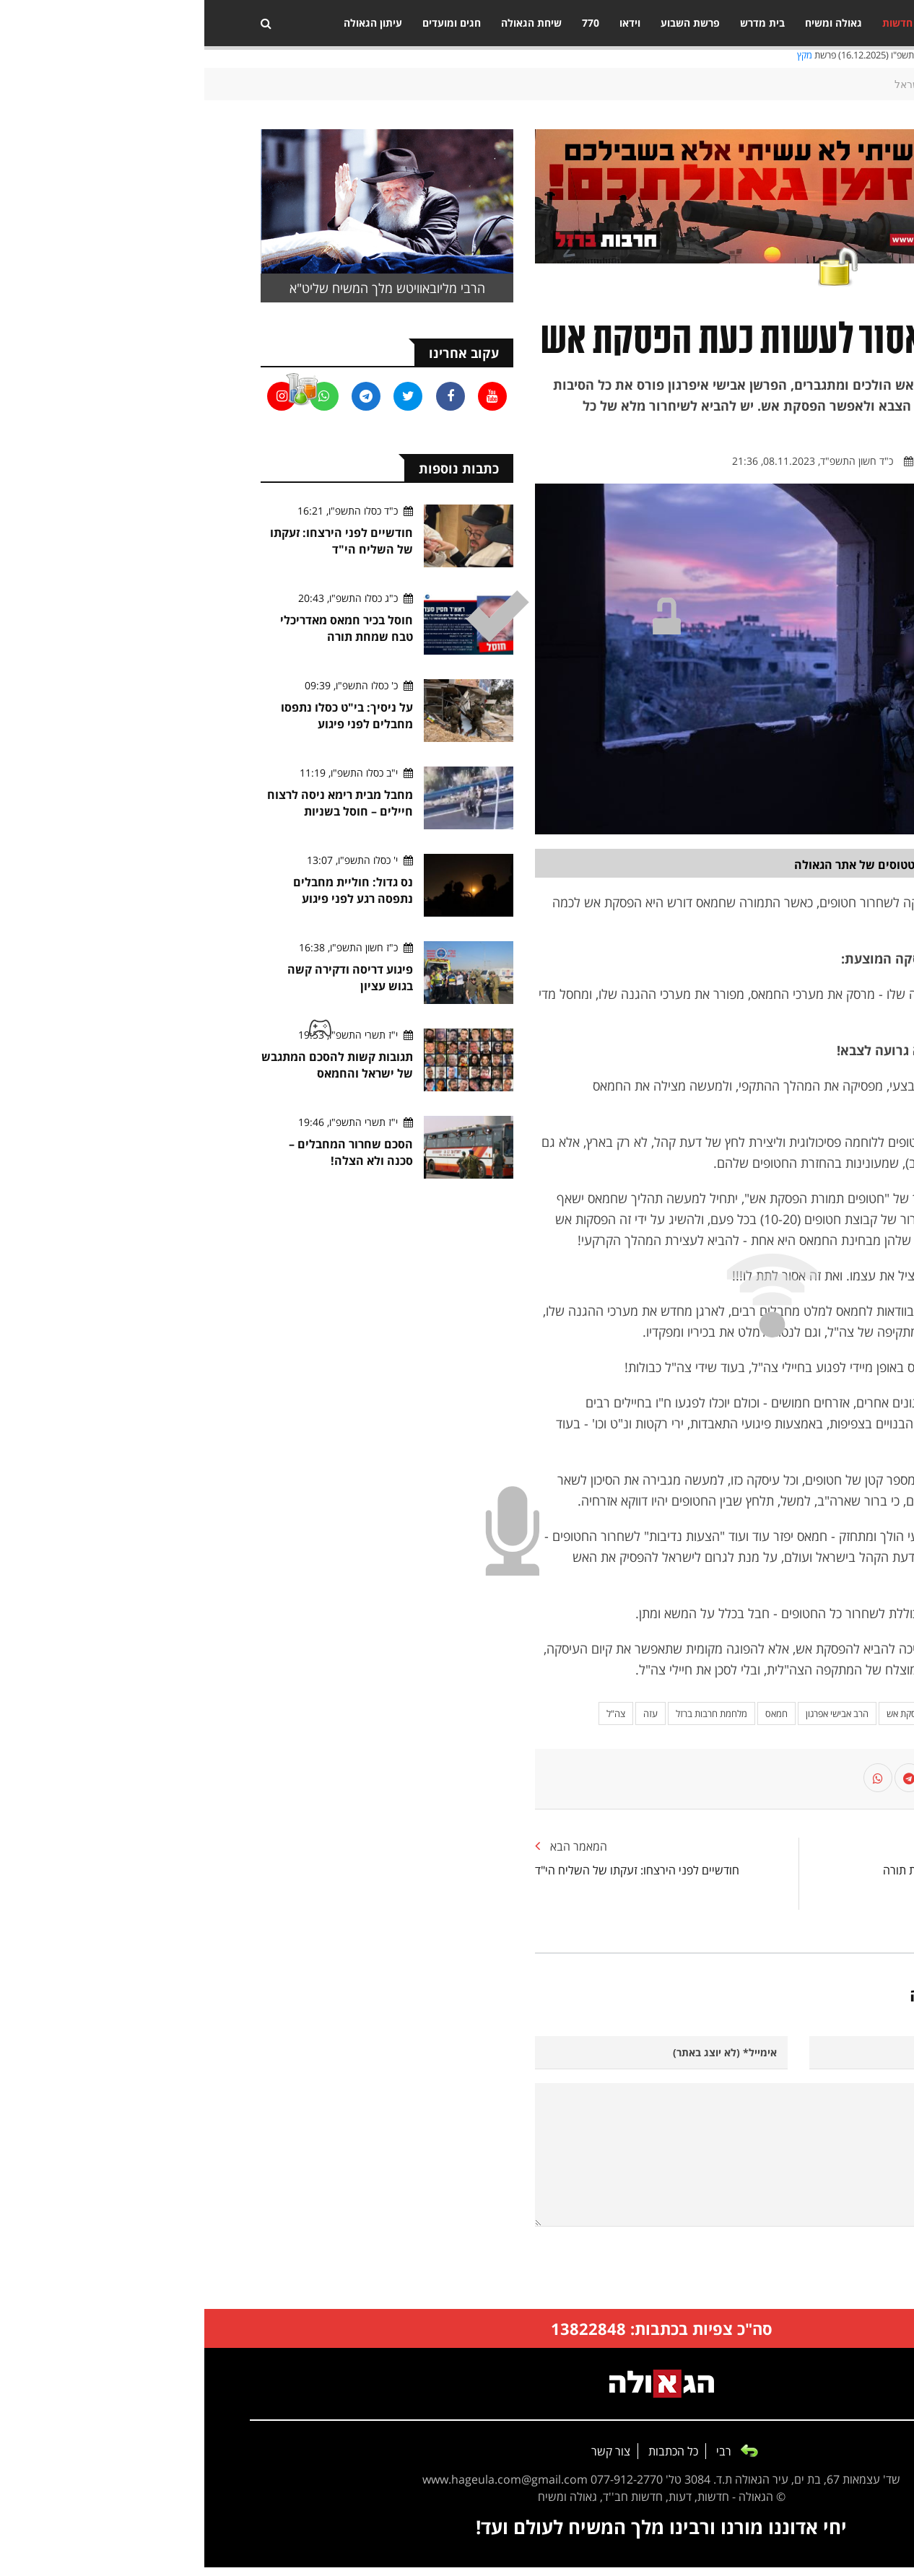 This screenshot has height=2576, width=914. I want to click on enable microphone or voice input, so click(515, 1528).